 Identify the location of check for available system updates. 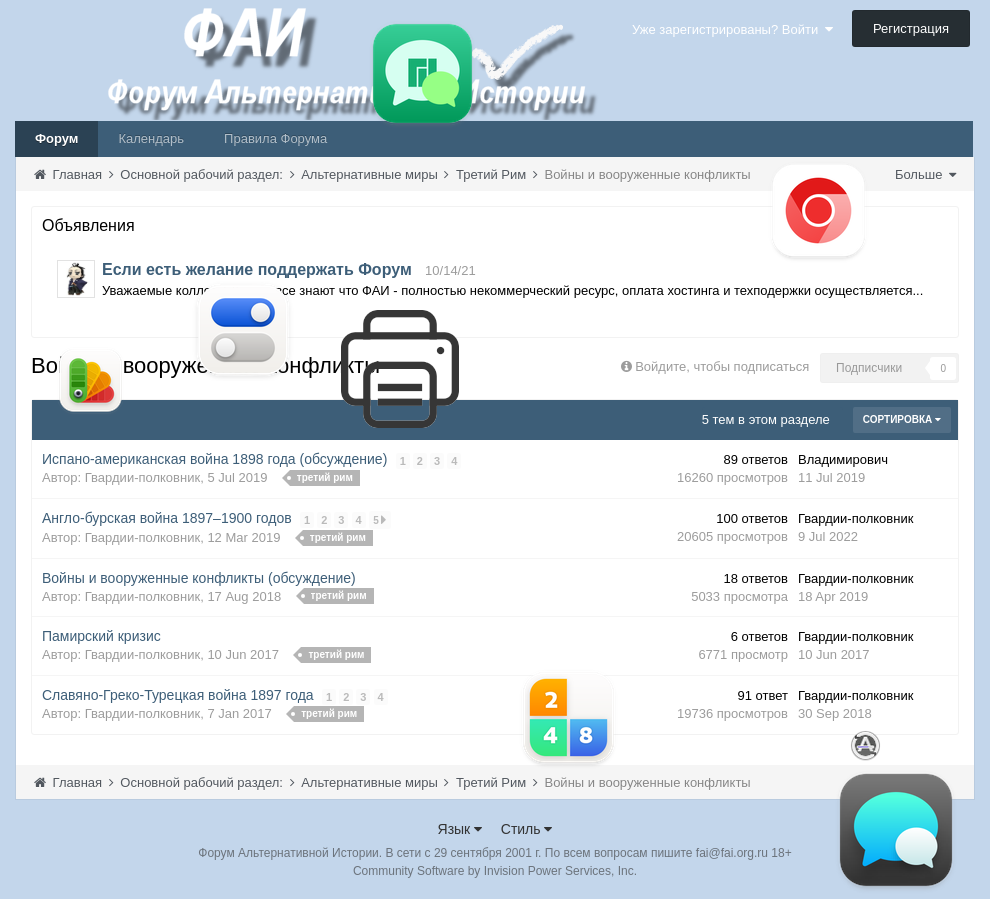
(865, 745).